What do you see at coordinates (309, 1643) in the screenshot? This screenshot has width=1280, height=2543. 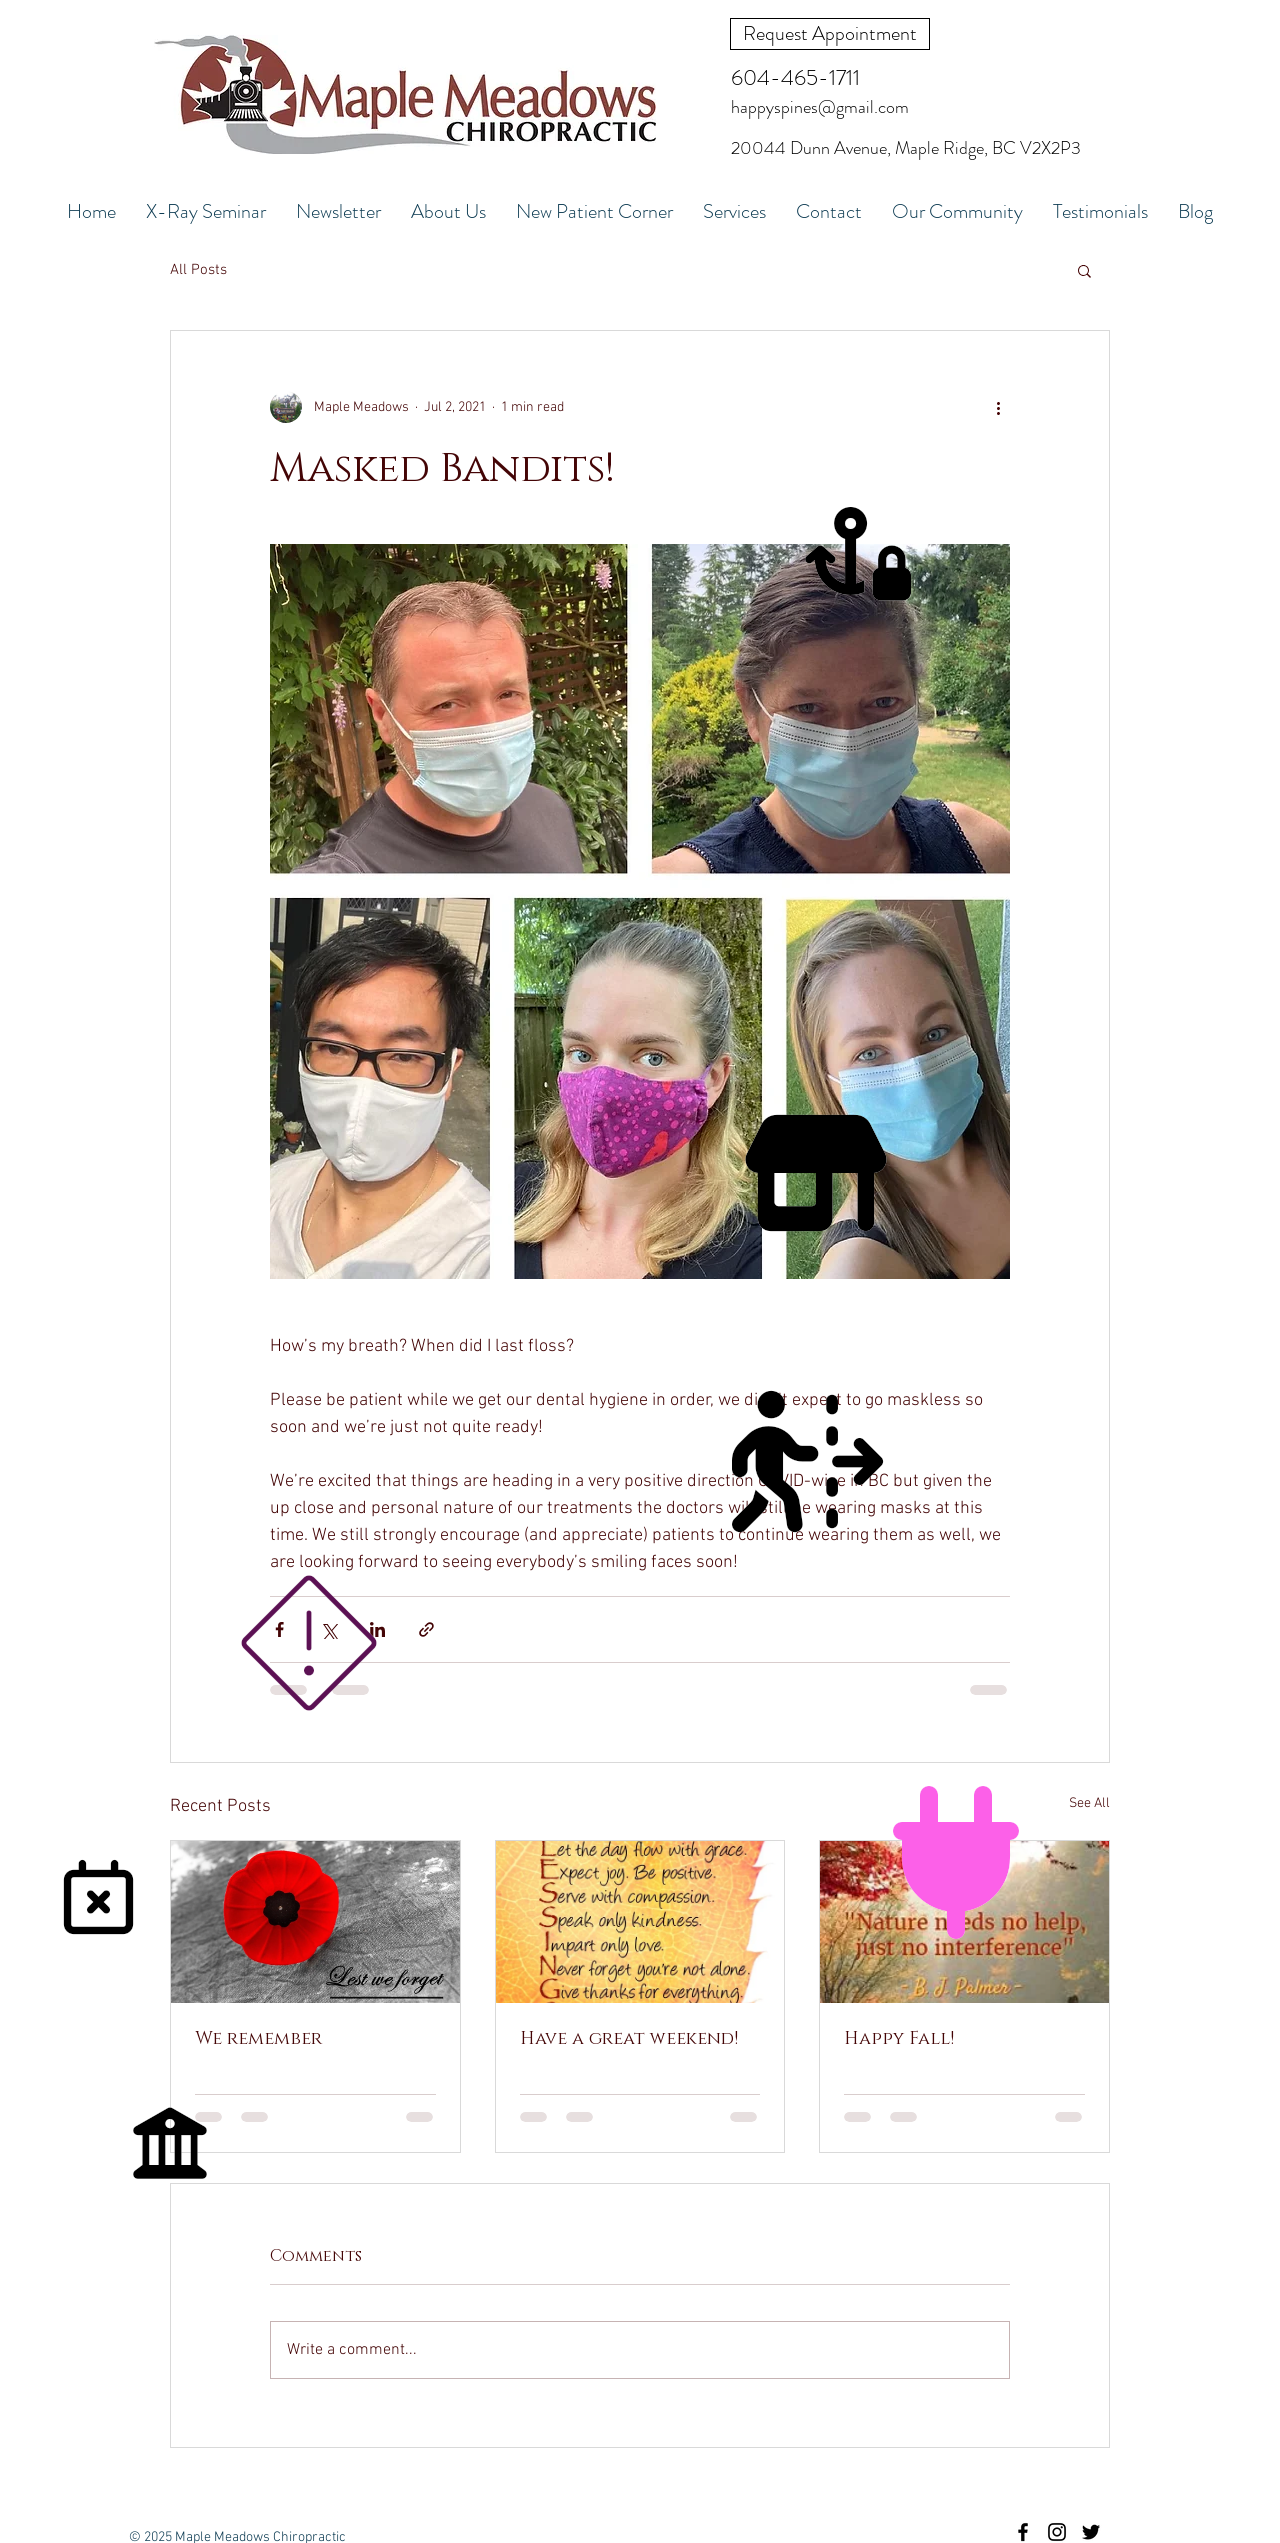 I see `indicates a warning or caution state` at bounding box center [309, 1643].